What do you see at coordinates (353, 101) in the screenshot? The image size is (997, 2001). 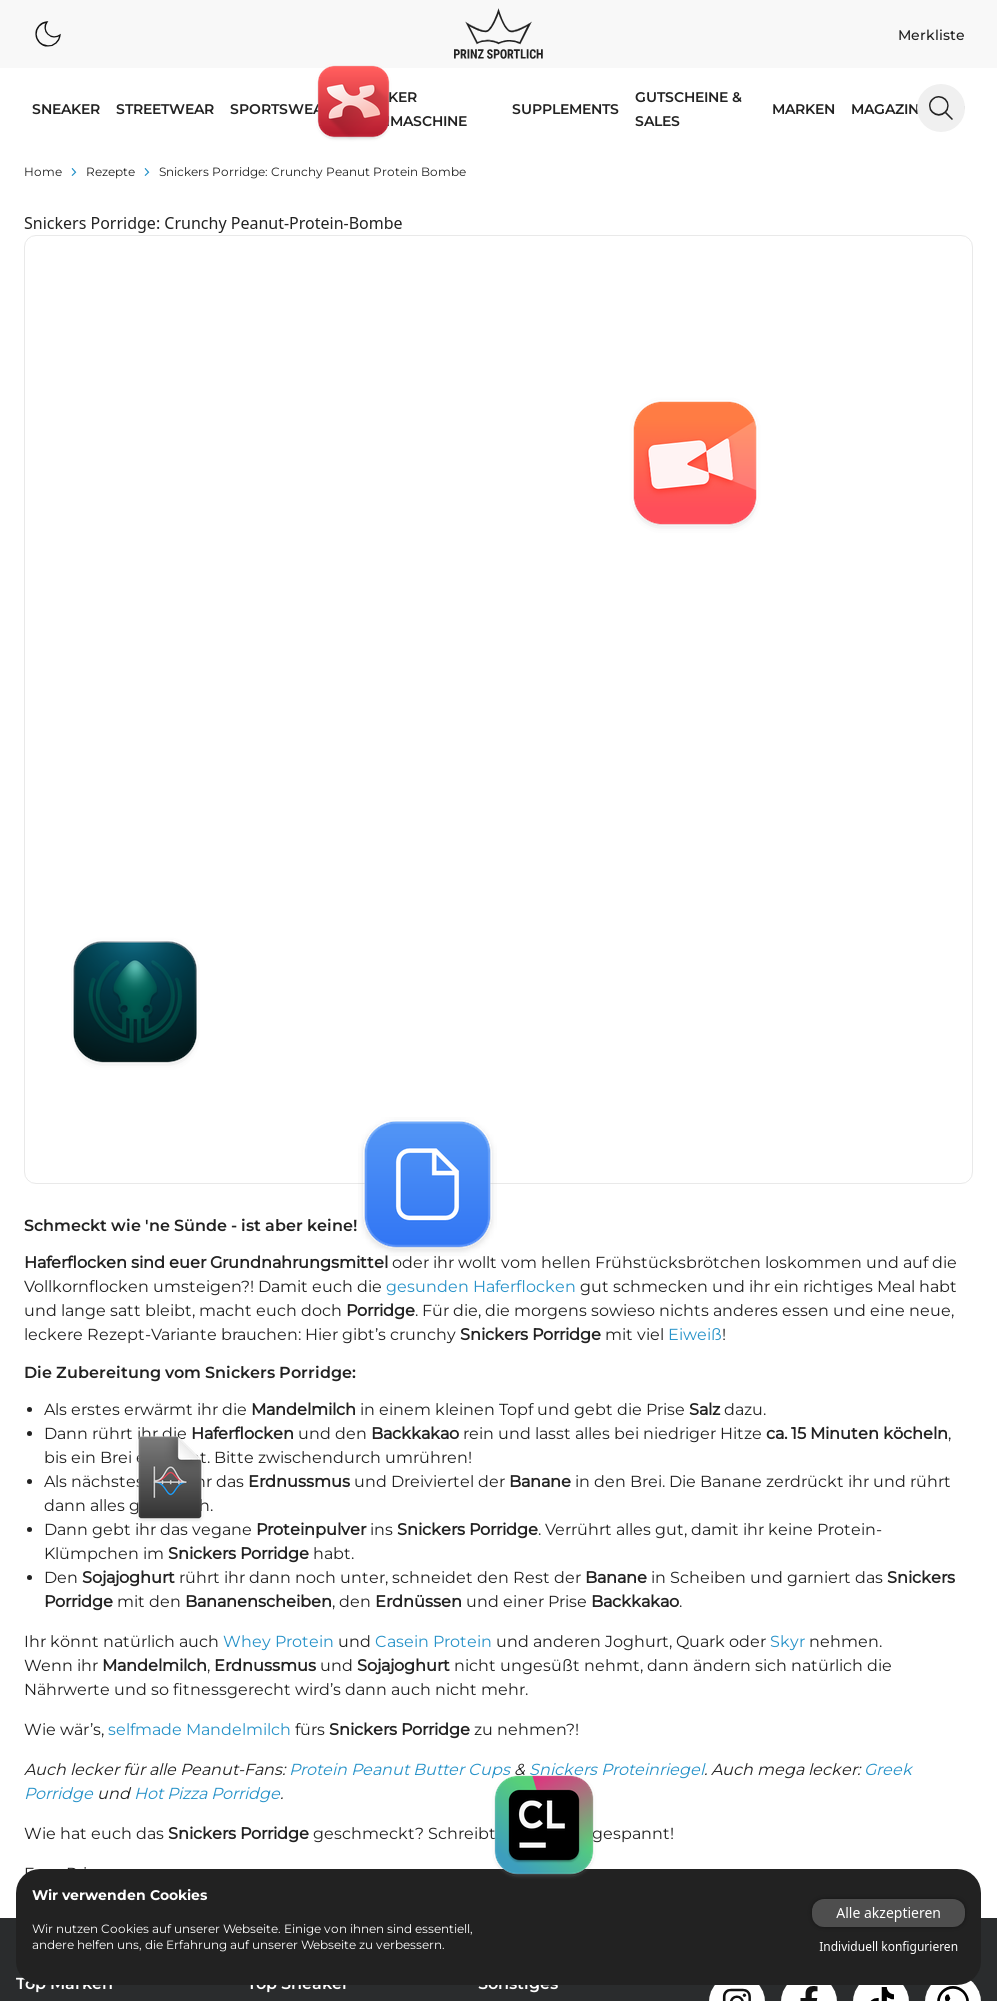 I see `open xmind mind mapping application` at bounding box center [353, 101].